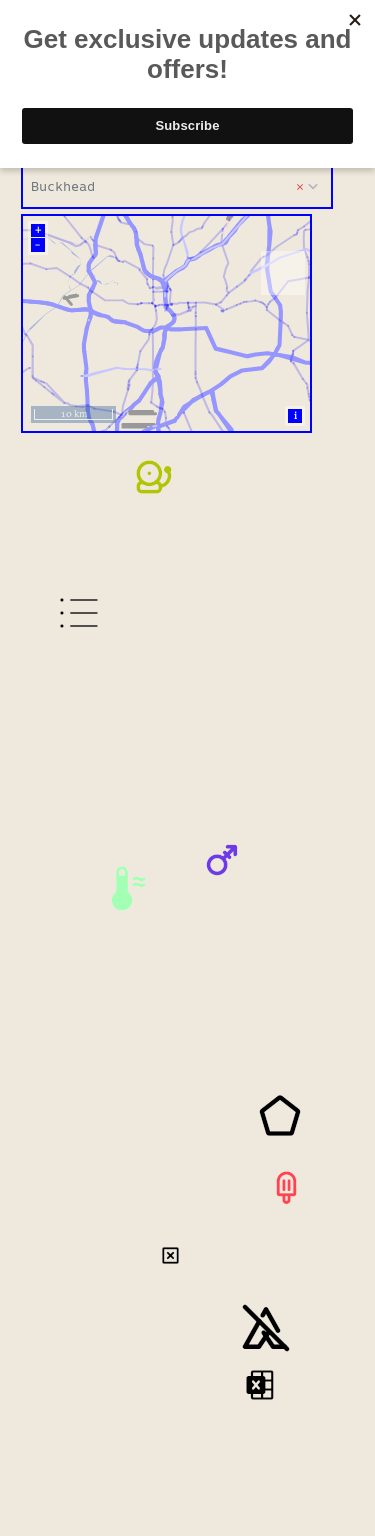  What do you see at coordinates (153, 477) in the screenshot?
I see `school bell or class alarm notification` at bounding box center [153, 477].